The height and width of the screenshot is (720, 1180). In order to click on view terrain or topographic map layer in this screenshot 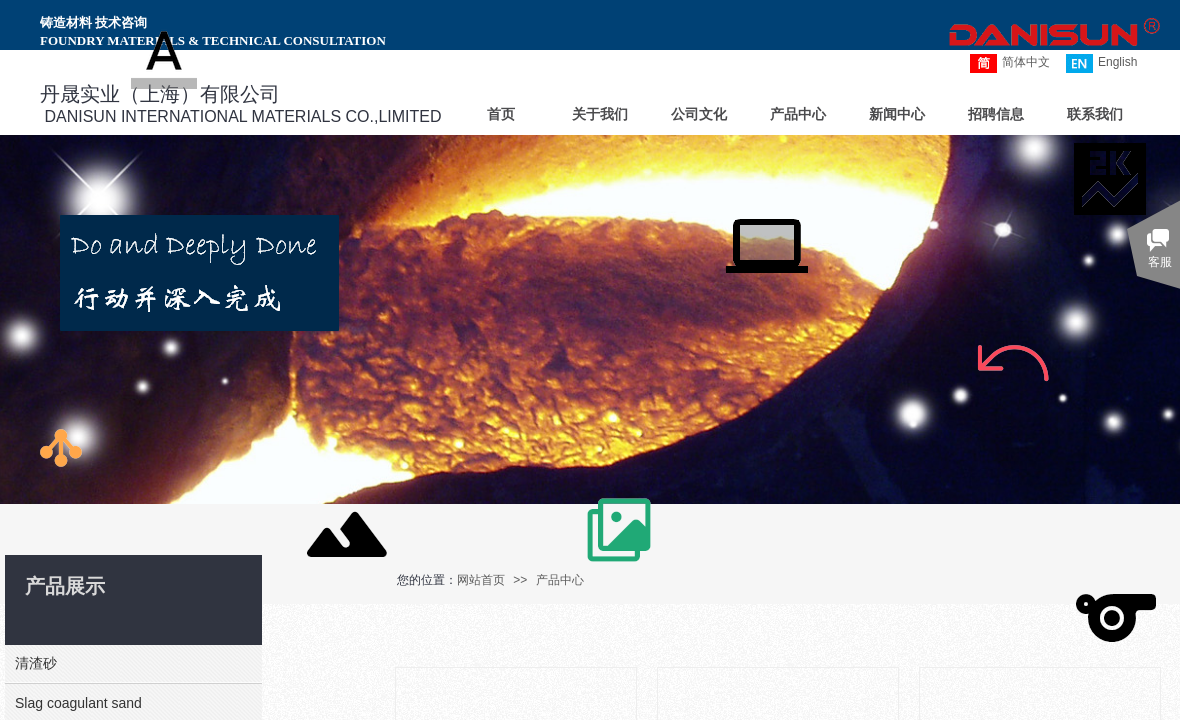, I will do `click(347, 533)`.